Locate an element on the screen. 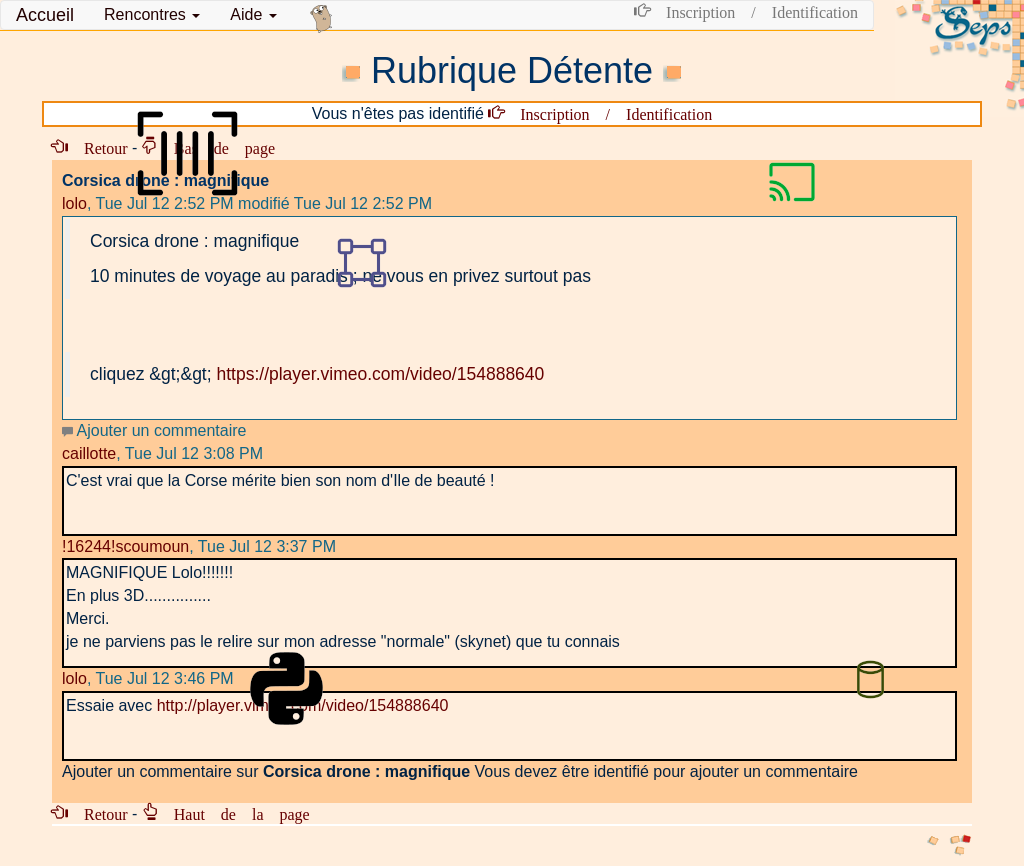 The height and width of the screenshot is (866, 1024). python file or project indicator is located at coordinates (286, 688).